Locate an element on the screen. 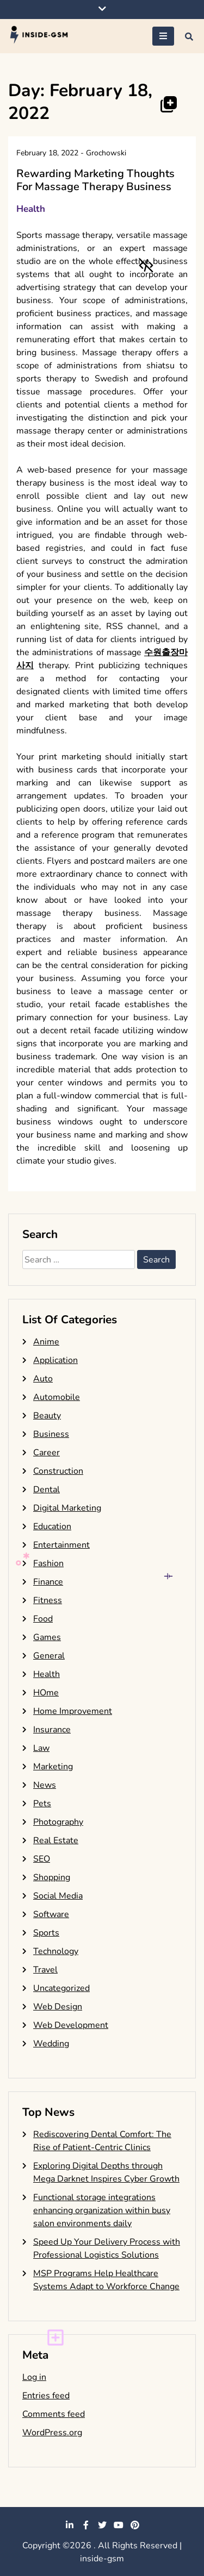 The image size is (204, 2576). add a new item or content is located at coordinates (55, 2338).